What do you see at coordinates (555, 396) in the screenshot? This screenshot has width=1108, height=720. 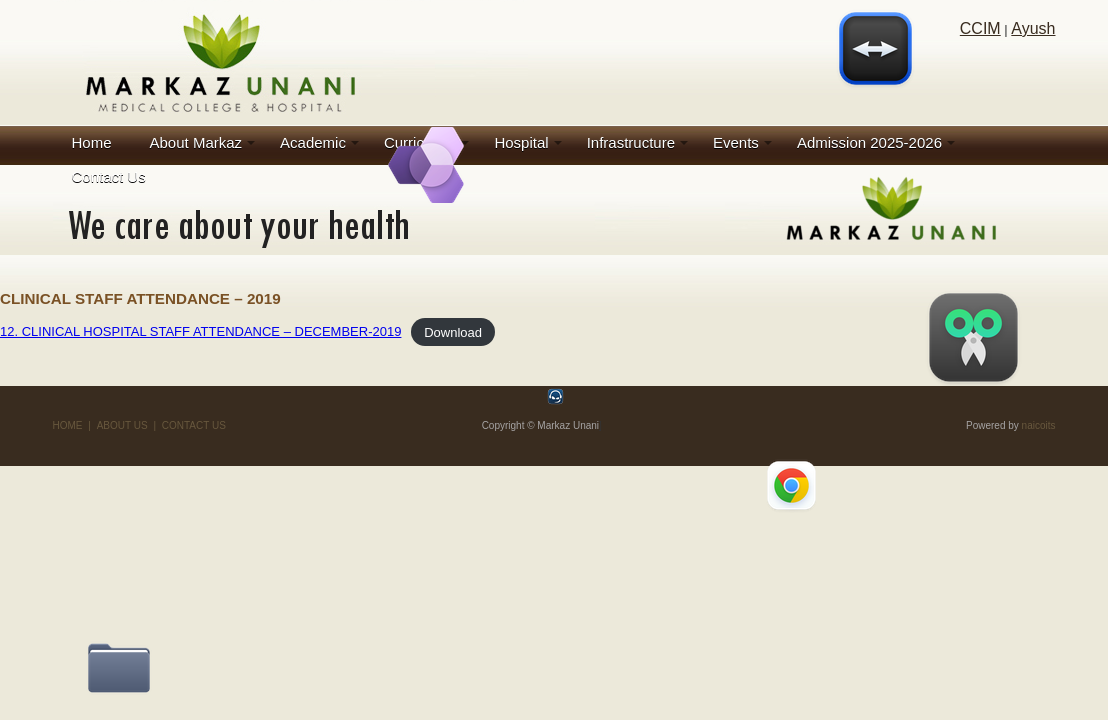 I see `open TeamSpeak voice chat app` at bounding box center [555, 396].